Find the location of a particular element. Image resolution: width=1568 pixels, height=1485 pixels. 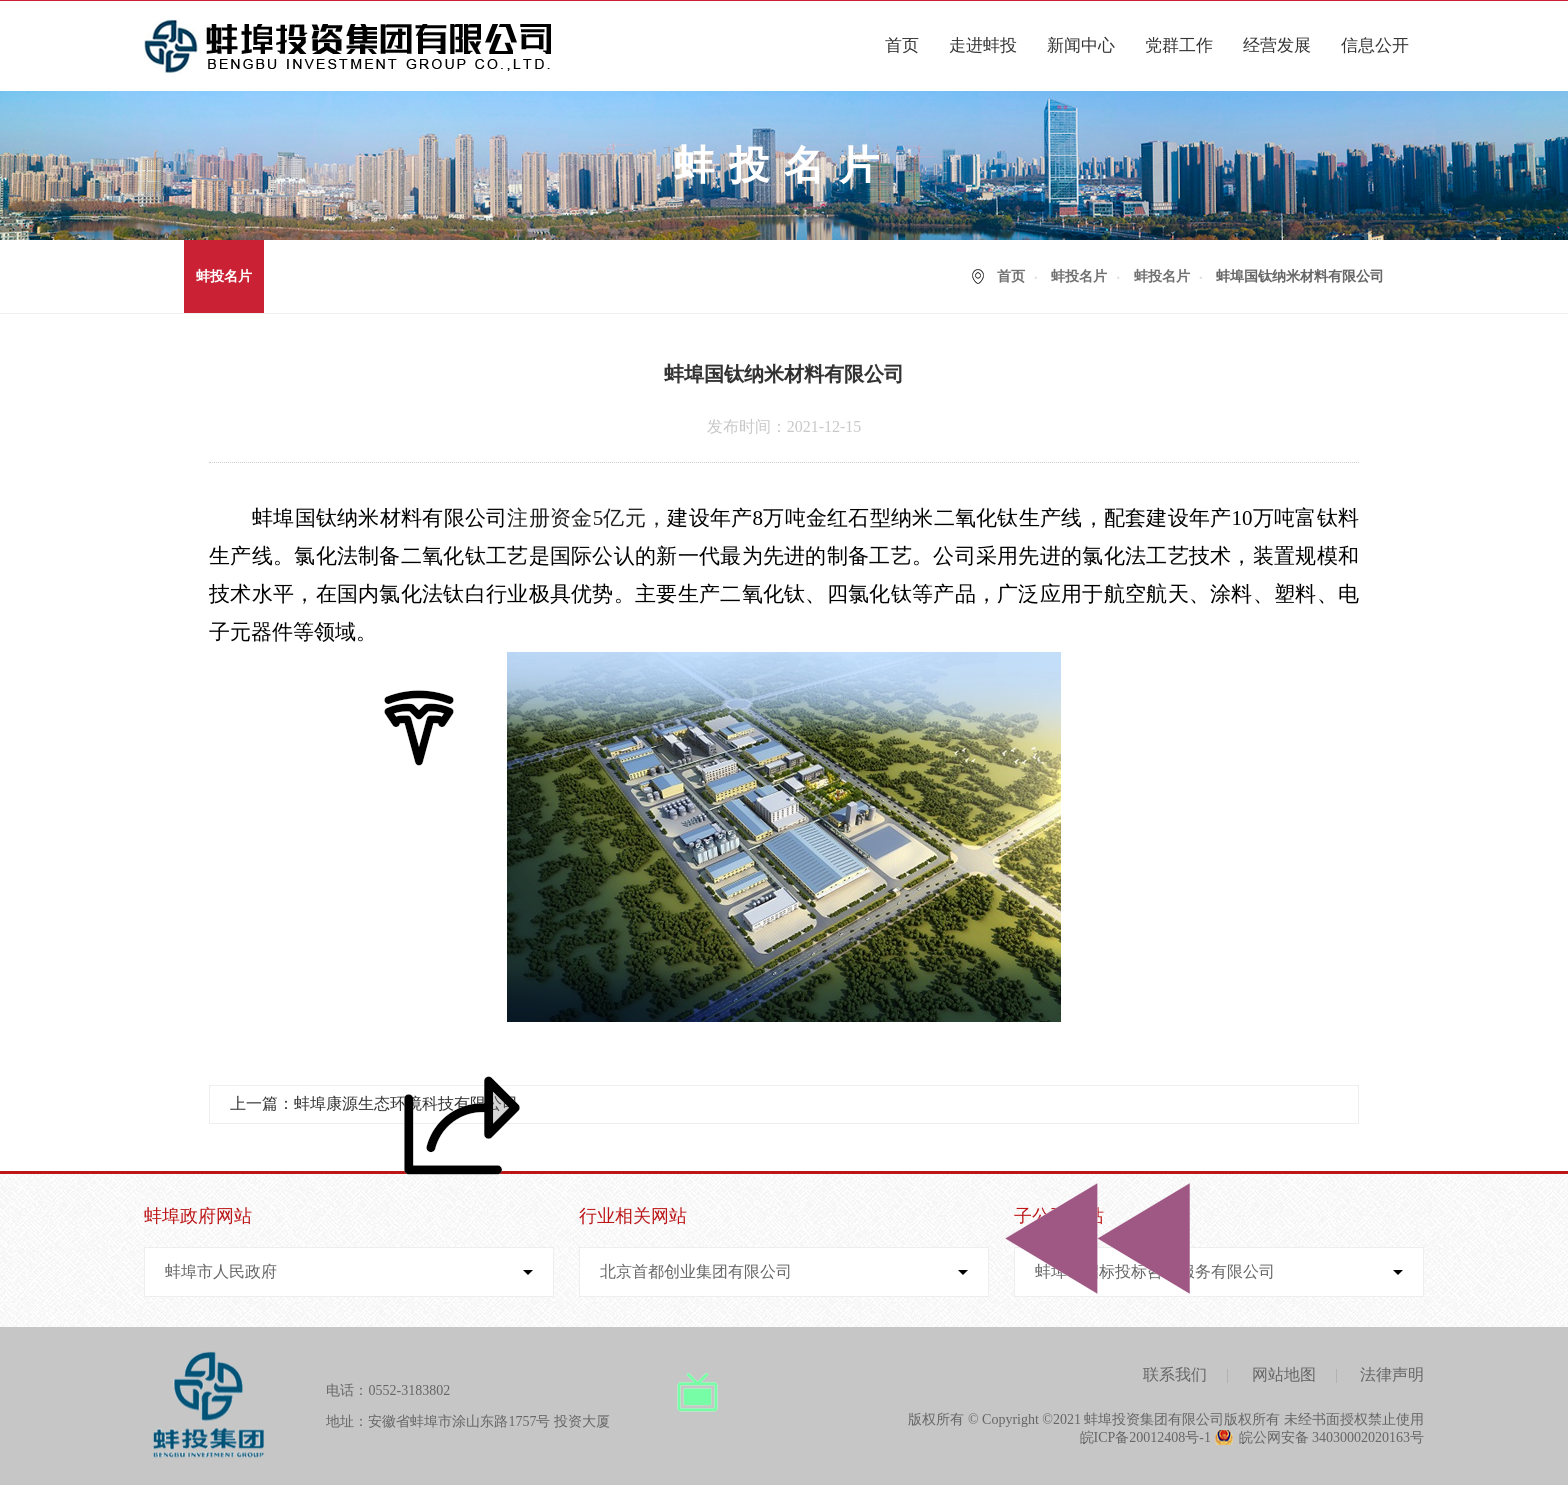

skip to previous track is located at coordinates (1097, 1238).